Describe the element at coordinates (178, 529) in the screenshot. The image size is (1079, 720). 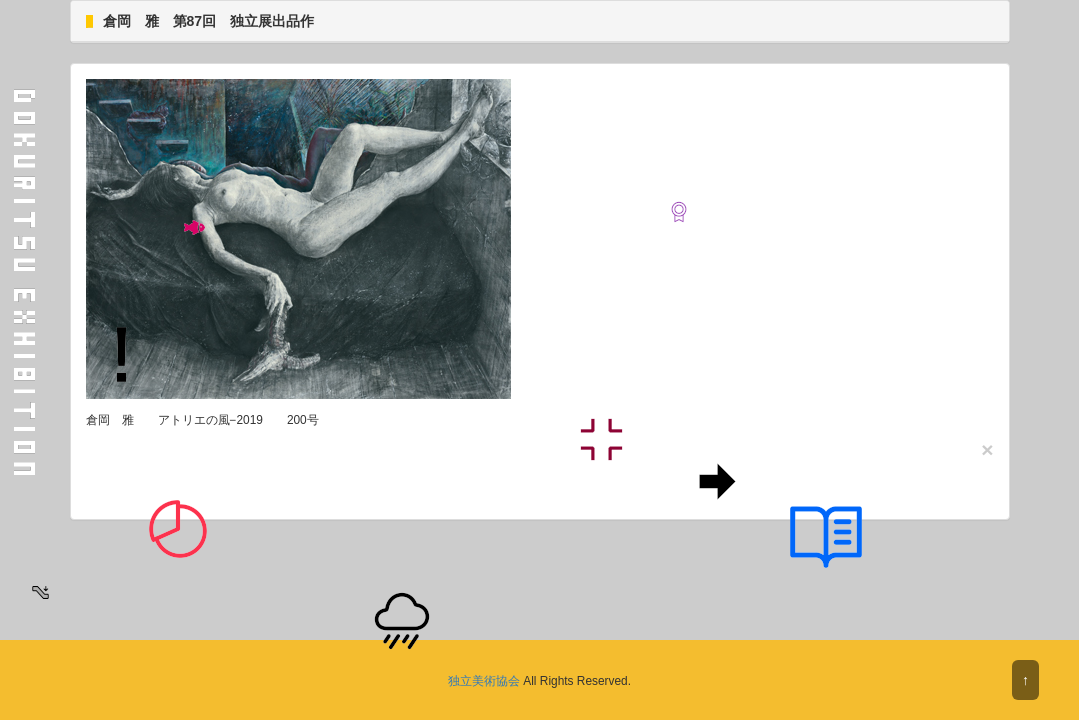
I see `view data breakdown or statistics` at that location.